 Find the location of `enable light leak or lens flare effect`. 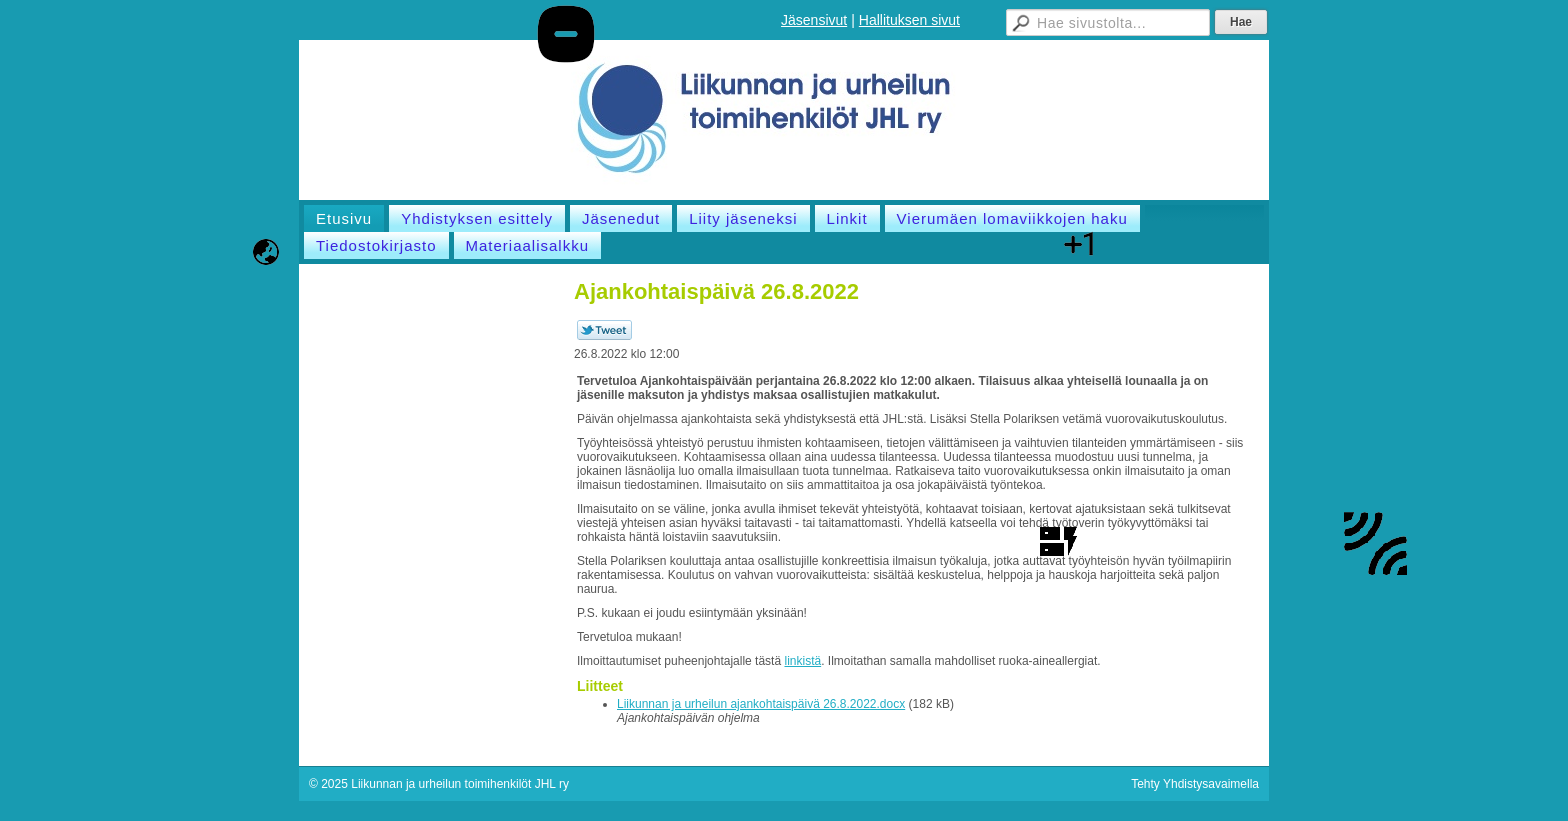

enable light leak or lens flare effect is located at coordinates (1375, 543).